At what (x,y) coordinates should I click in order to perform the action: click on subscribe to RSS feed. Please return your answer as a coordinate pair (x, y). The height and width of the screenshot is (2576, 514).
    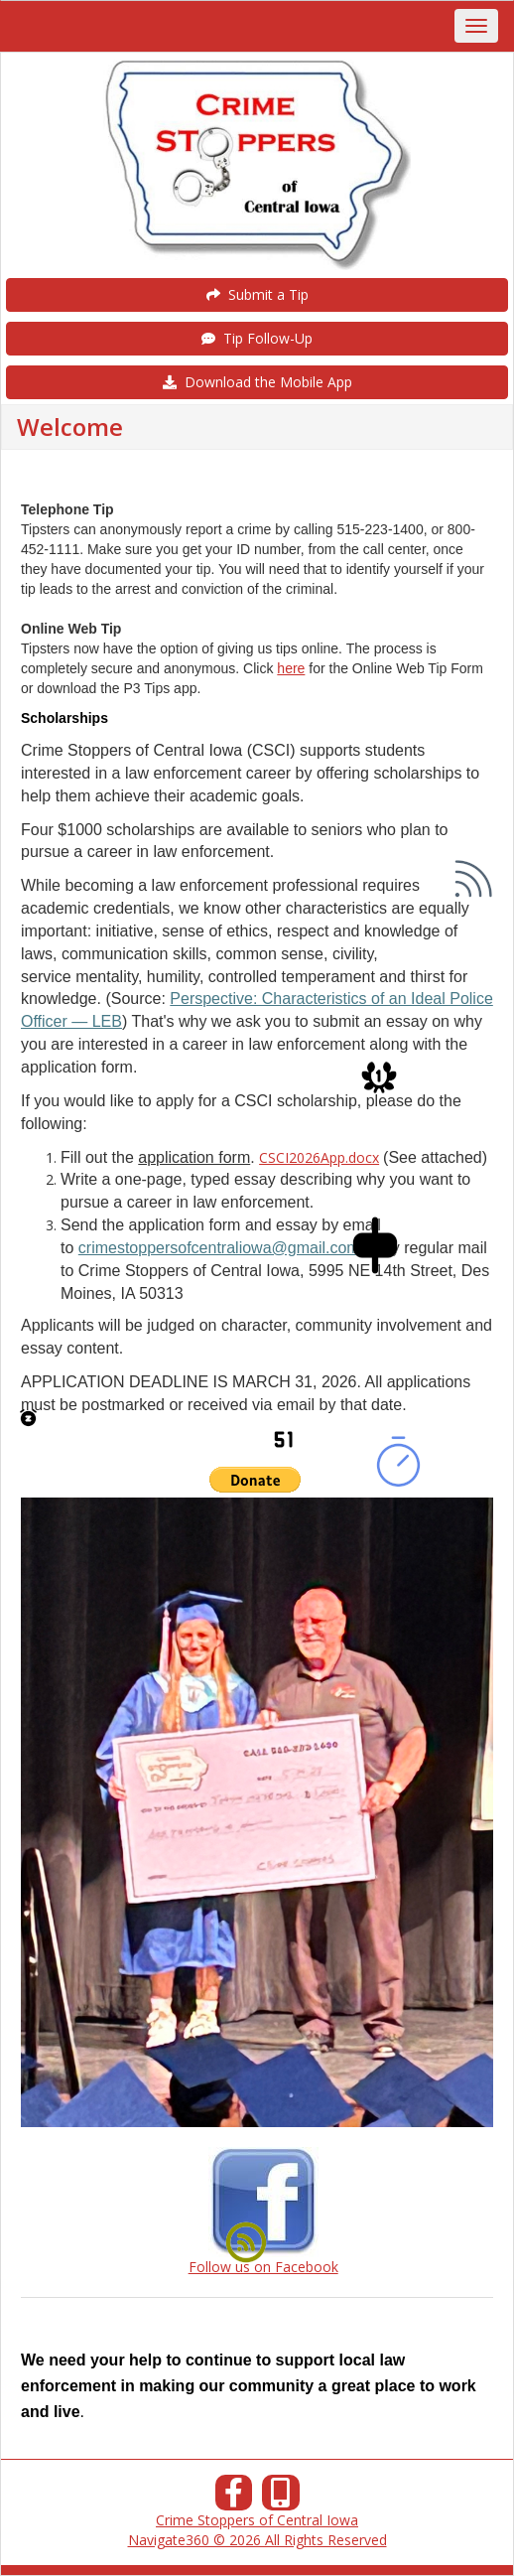
    Looking at the image, I should click on (471, 880).